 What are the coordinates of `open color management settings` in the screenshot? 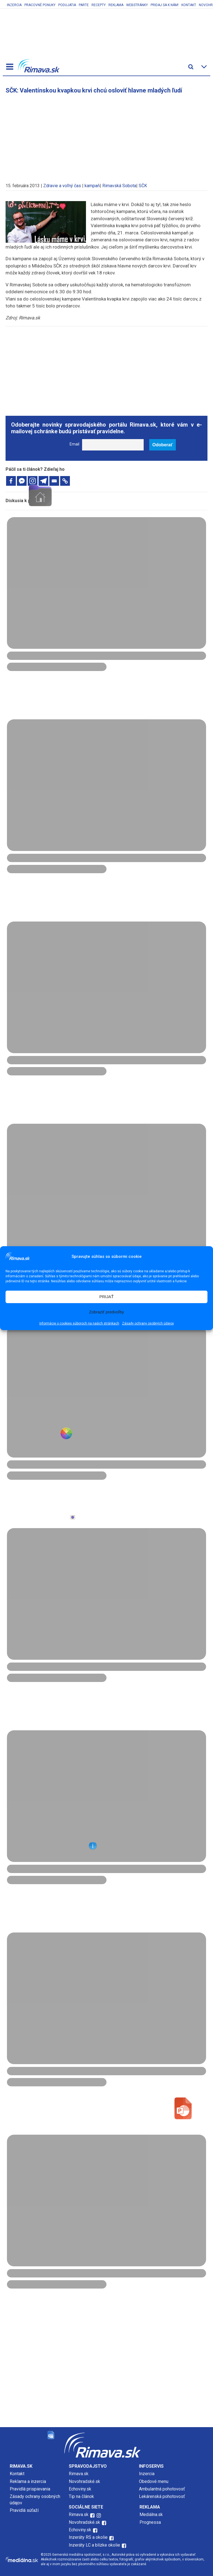 It's located at (66, 1433).